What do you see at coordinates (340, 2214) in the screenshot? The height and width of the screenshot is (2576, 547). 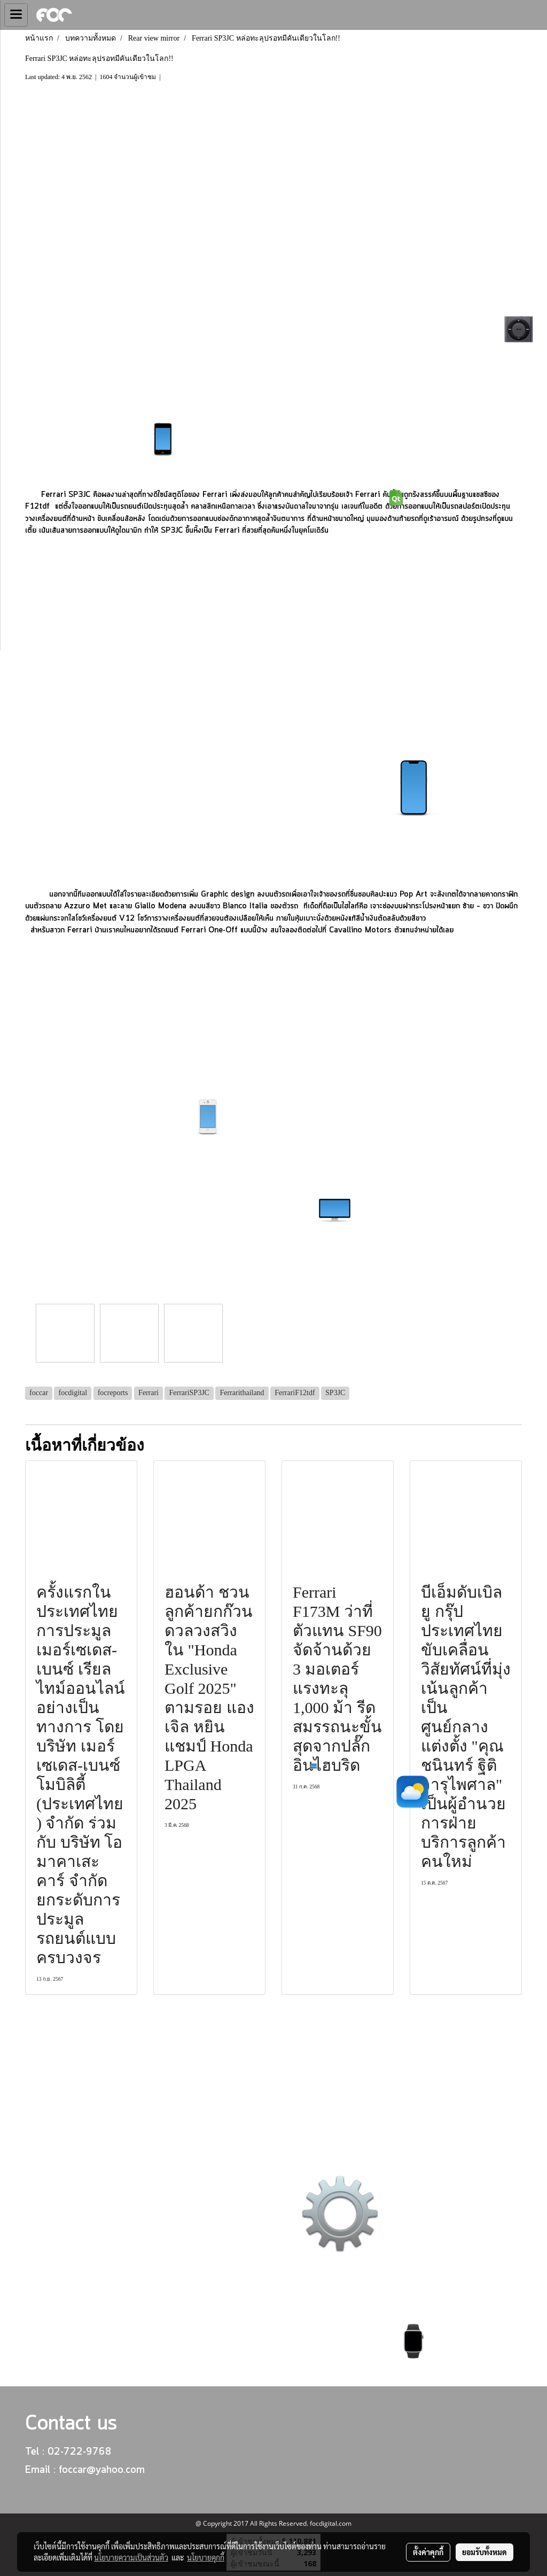 I see `access advanced settings` at bounding box center [340, 2214].